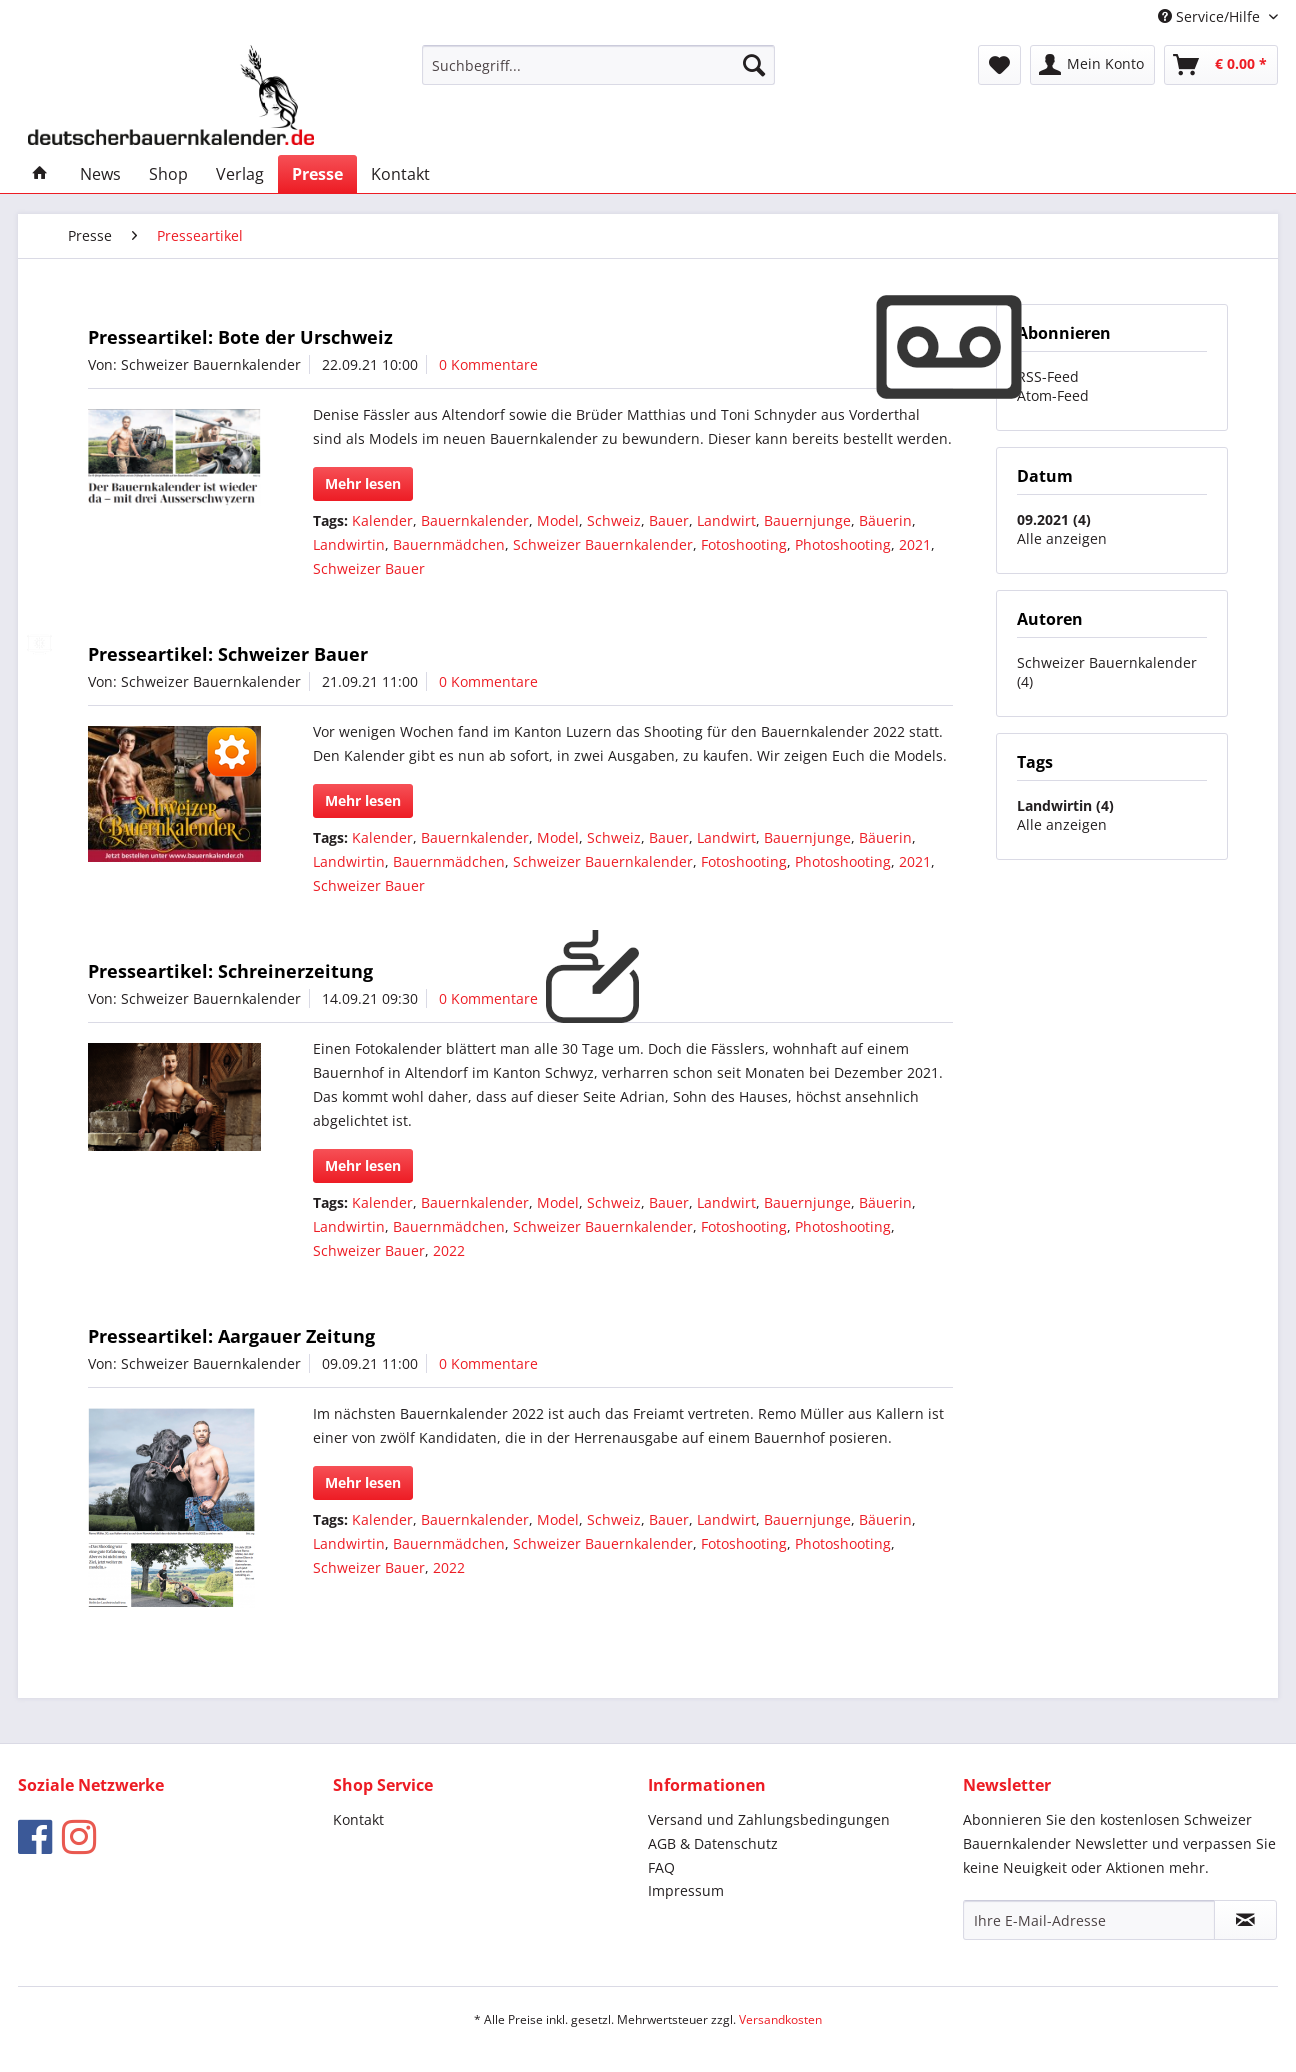 This screenshot has height=2072, width=1296. What do you see at coordinates (232, 752) in the screenshot?
I see `open aptana studio IDE` at bounding box center [232, 752].